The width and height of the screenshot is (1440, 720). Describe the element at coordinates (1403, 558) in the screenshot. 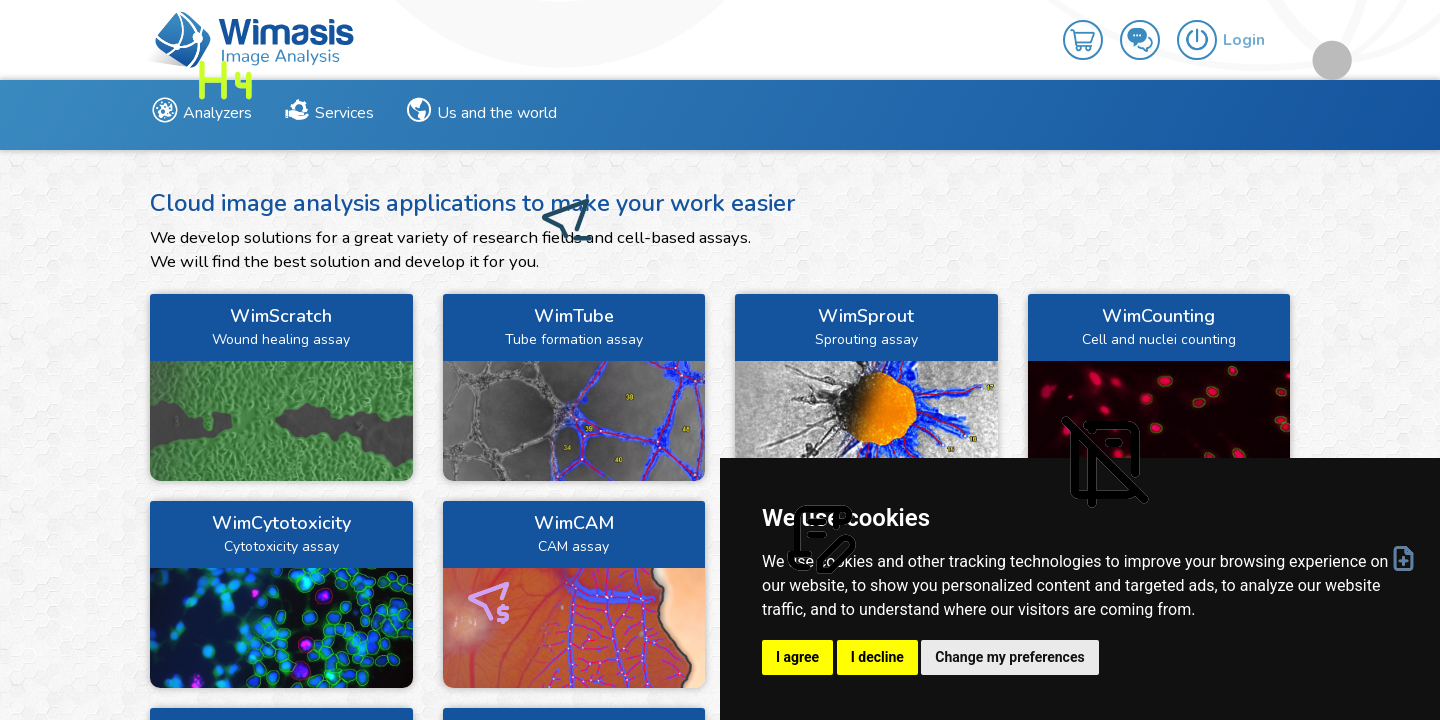

I see `create a new file` at that location.